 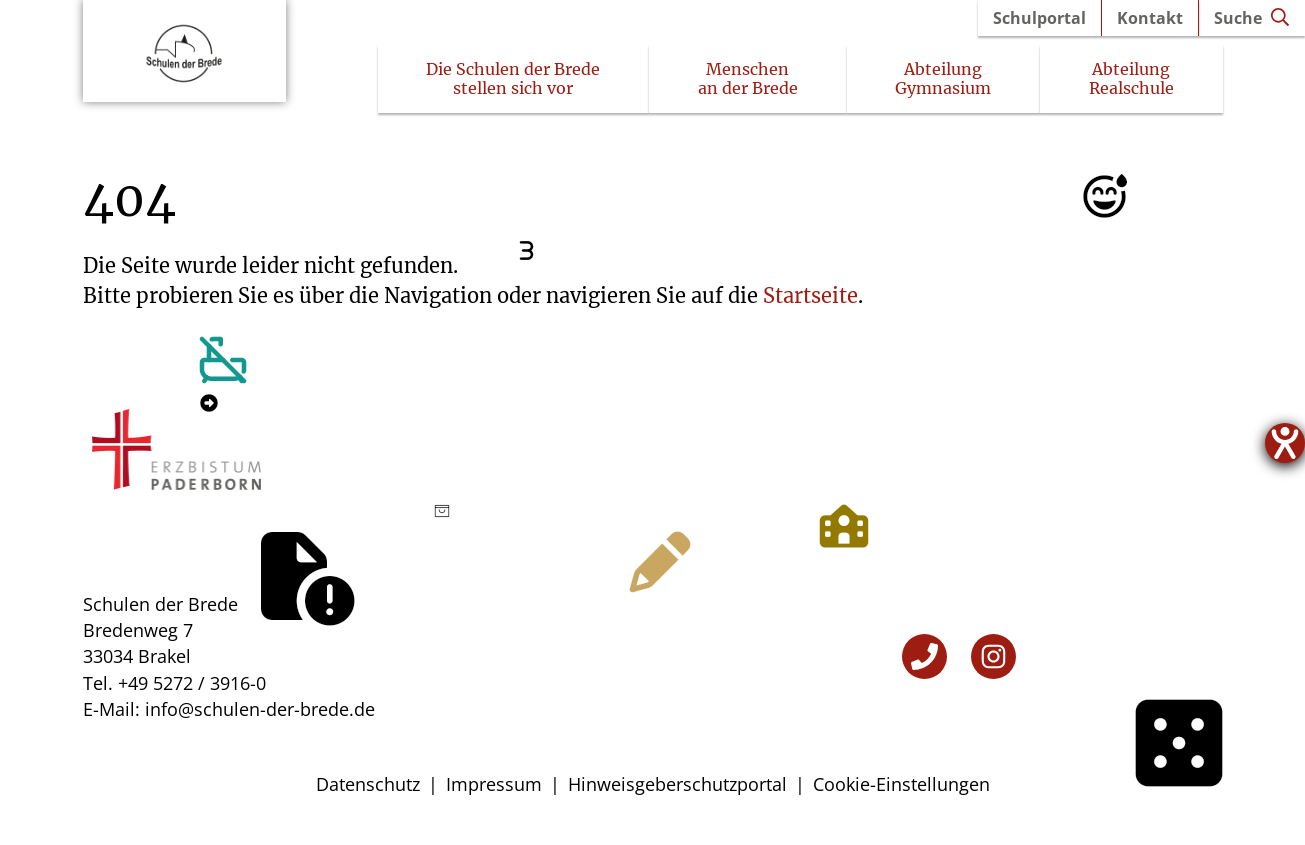 What do you see at coordinates (223, 360) in the screenshot?
I see `indicates bathtub or bath feature is unavailable` at bounding box center [223, 360].